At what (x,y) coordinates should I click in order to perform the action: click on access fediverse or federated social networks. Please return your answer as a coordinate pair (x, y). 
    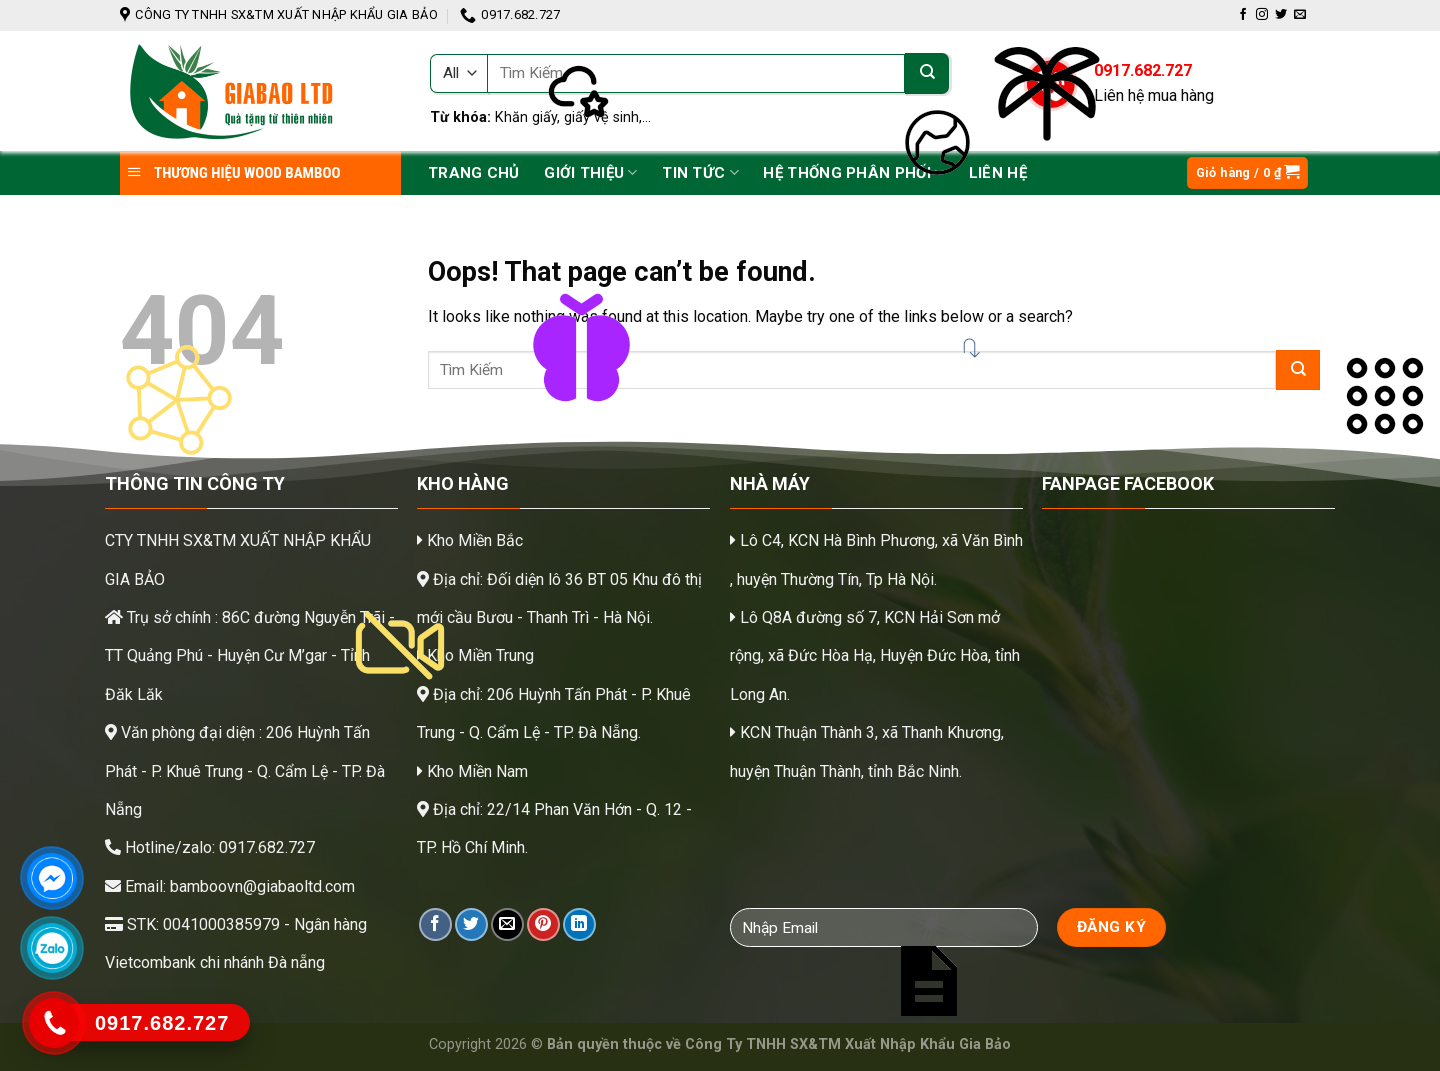
    Looking at the image, I should click on (177, 400).